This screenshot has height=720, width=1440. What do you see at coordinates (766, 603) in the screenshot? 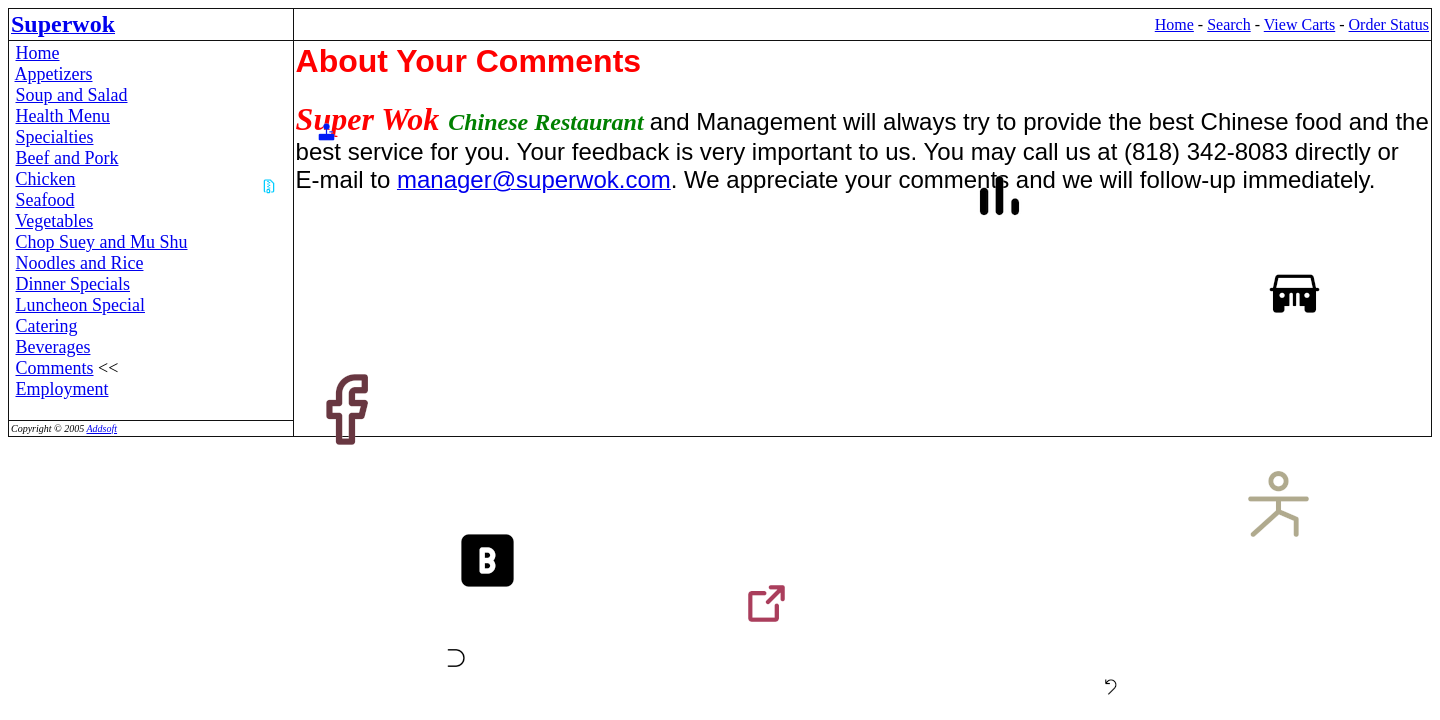
I see `open link in a new window or tab` at bounding box center [766, 603].